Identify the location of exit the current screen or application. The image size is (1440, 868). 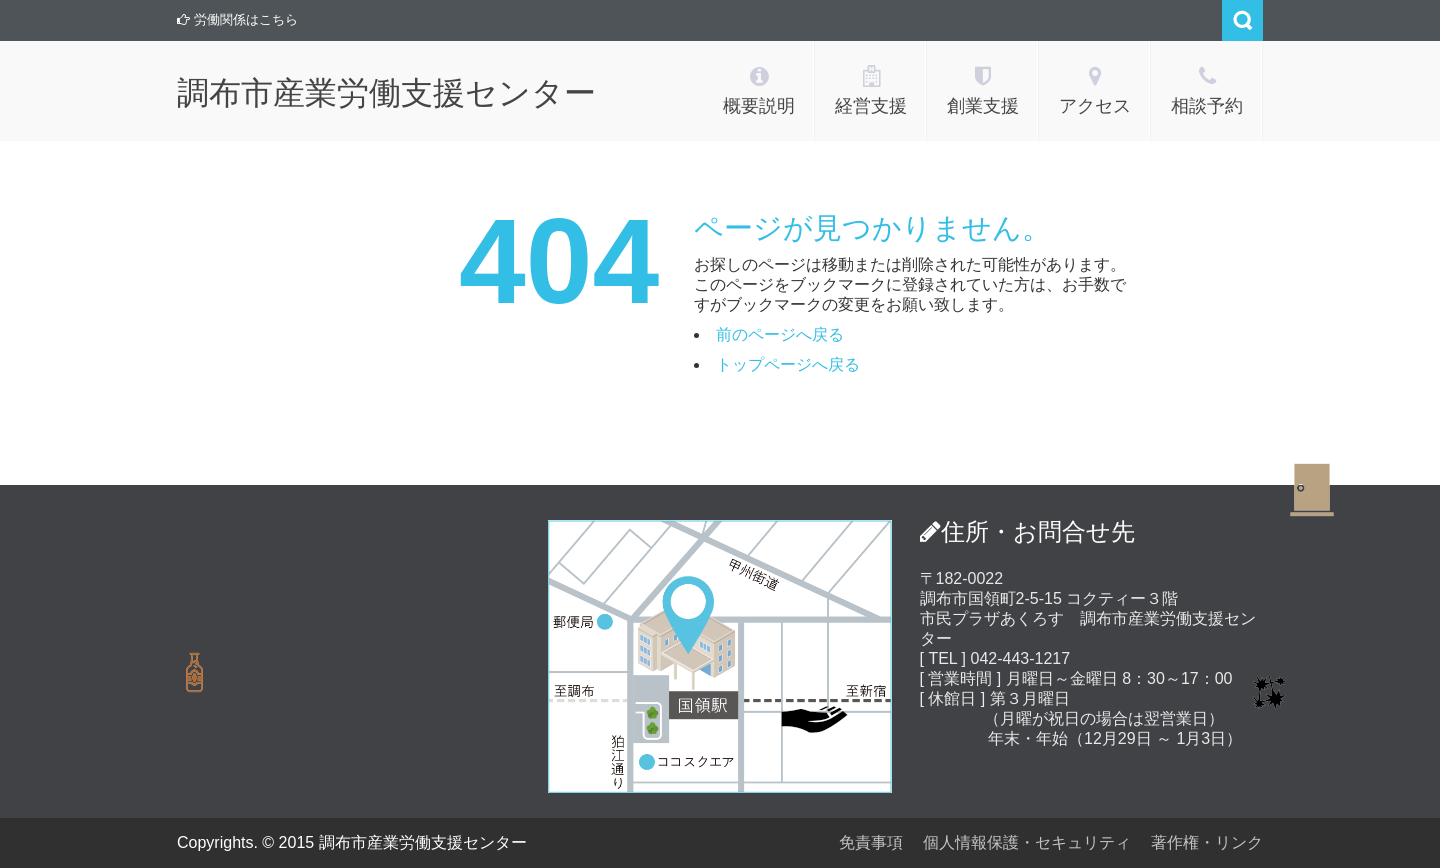
(1312, 489).